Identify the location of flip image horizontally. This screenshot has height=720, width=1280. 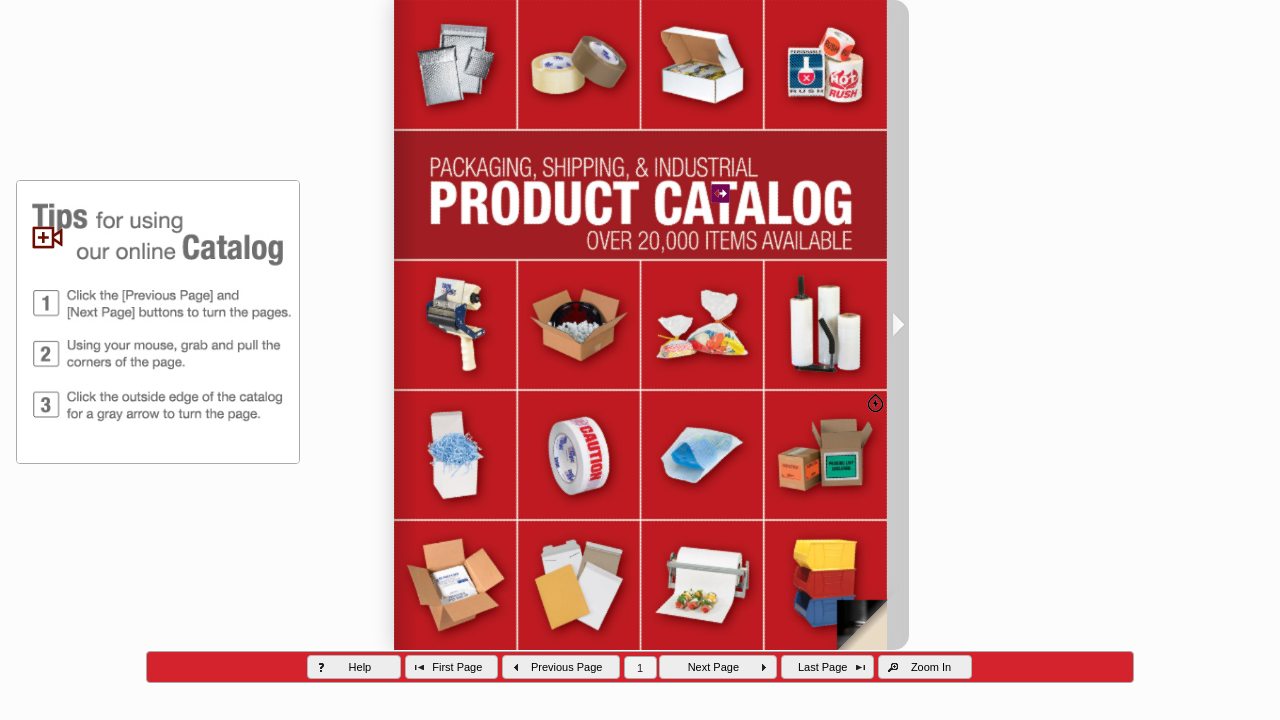
(720, 193).